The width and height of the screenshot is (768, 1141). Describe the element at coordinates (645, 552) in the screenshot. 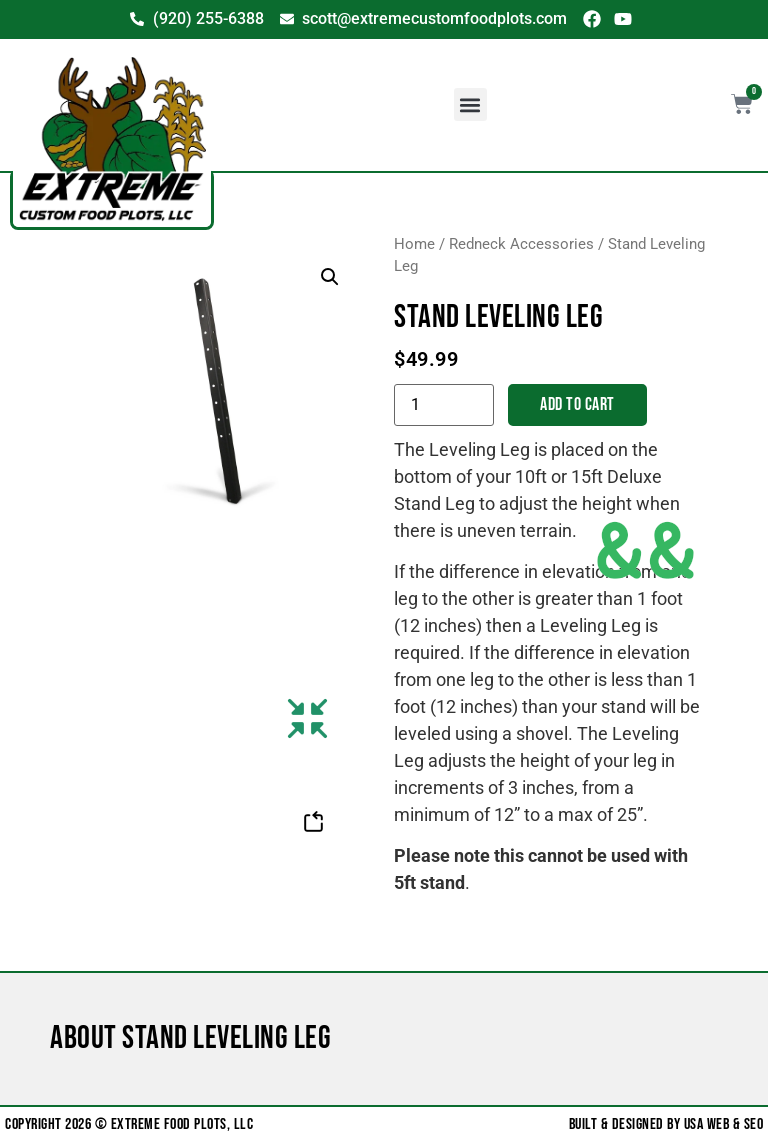

I see `insert special characters or symbols` at that location.